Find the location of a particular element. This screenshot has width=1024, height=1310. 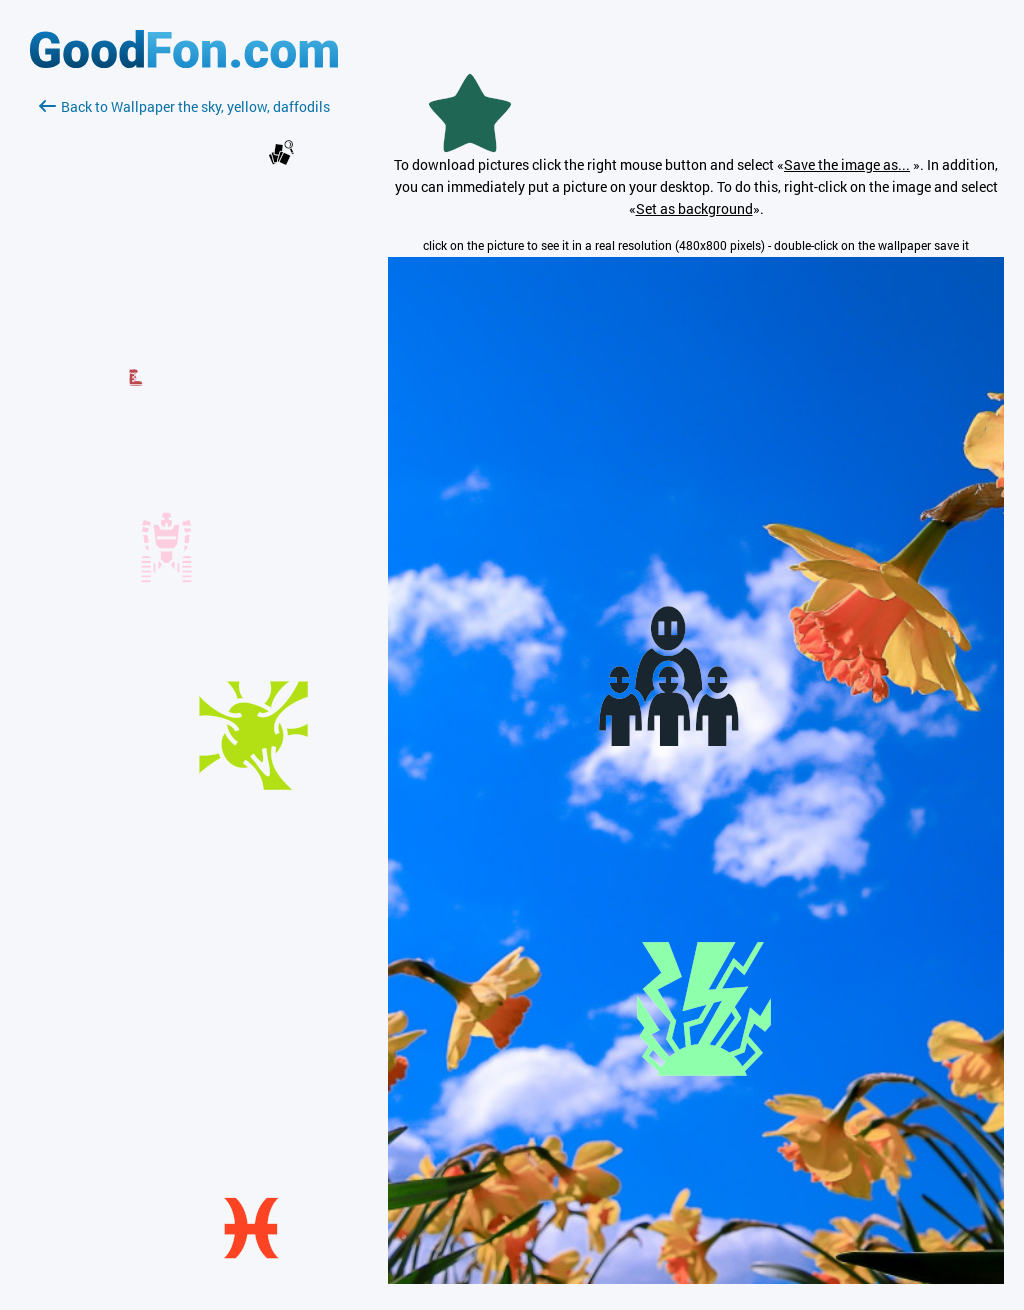

view your minions or followers in-game is located at coordinates (668, 675).